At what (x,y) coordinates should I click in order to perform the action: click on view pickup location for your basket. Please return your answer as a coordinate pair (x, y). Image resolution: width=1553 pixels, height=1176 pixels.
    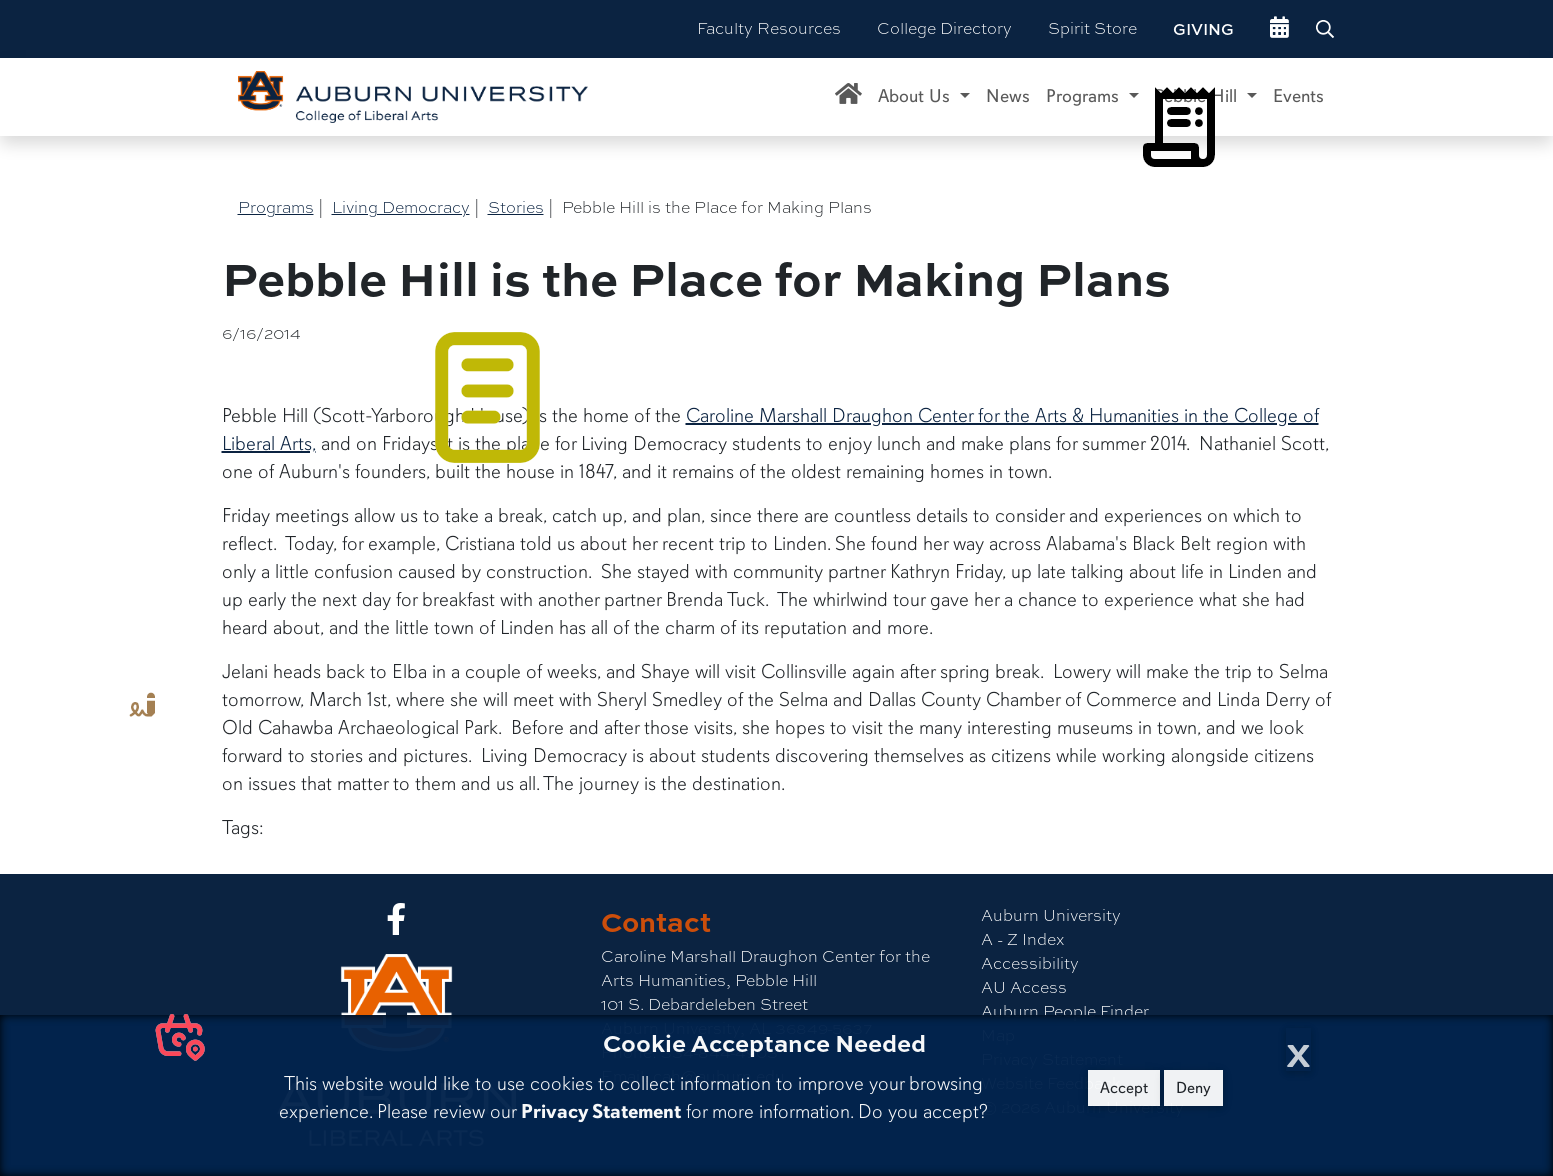
    Looking at the image, I should click on (179, 1035).